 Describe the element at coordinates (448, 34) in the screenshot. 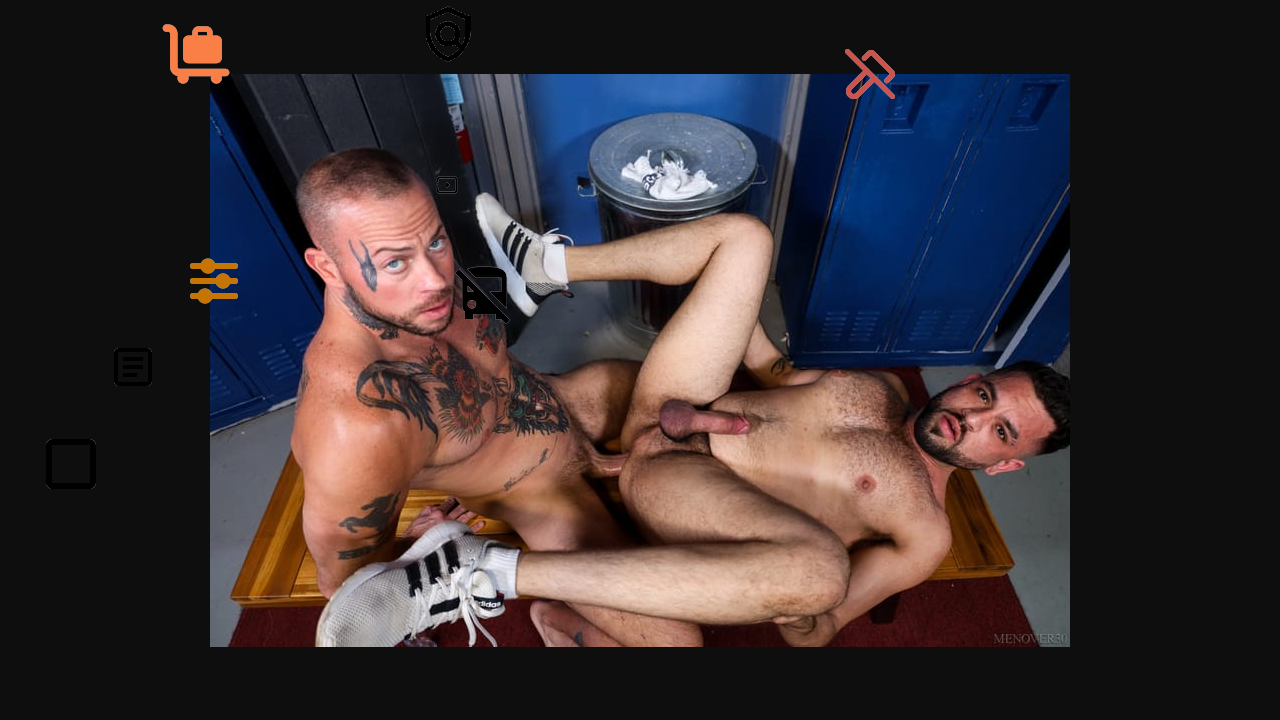

I see `view privacy policy or terms` at that location.